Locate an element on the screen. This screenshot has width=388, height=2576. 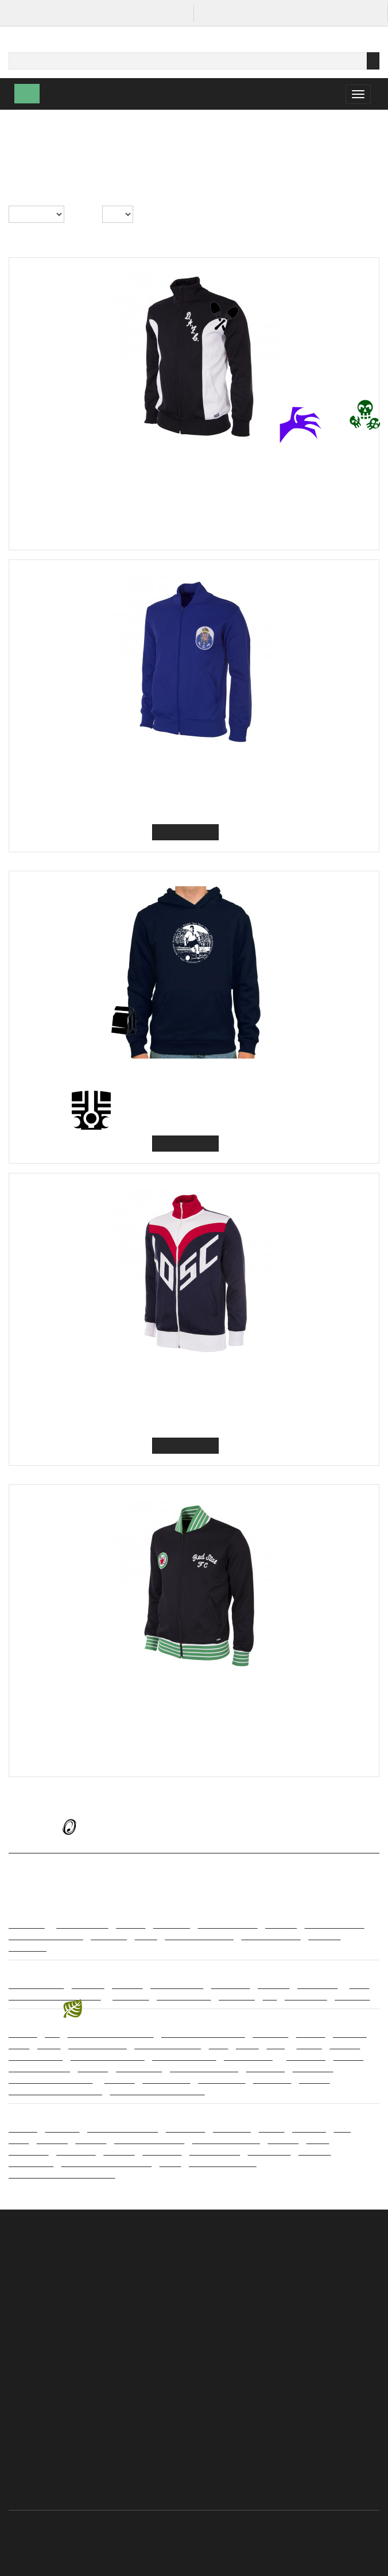
indicates extreme danger or deadly hazard is located at coordinates (364, 415).